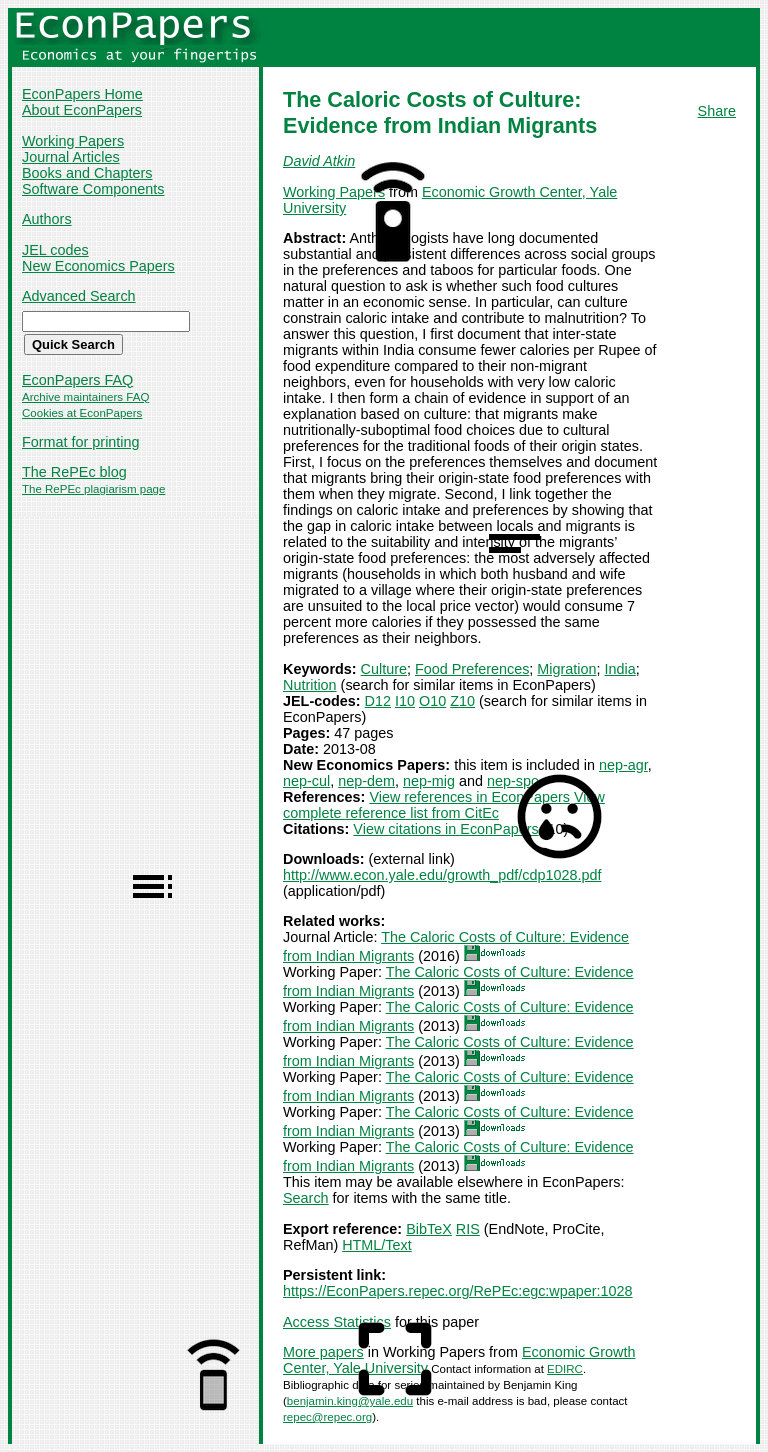  What do you see at coordinates (213, 1376) in the screenshot?
I see `enable speakerphone during a call` at bounding box center [213, 1376].